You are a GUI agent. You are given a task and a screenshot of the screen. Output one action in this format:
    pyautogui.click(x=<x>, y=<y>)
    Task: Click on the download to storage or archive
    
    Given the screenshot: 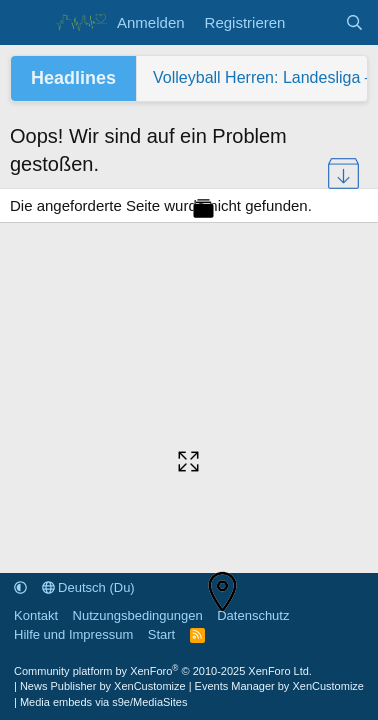 What is the action you would take?
    pyautogui.click(x=343, y=173)
    